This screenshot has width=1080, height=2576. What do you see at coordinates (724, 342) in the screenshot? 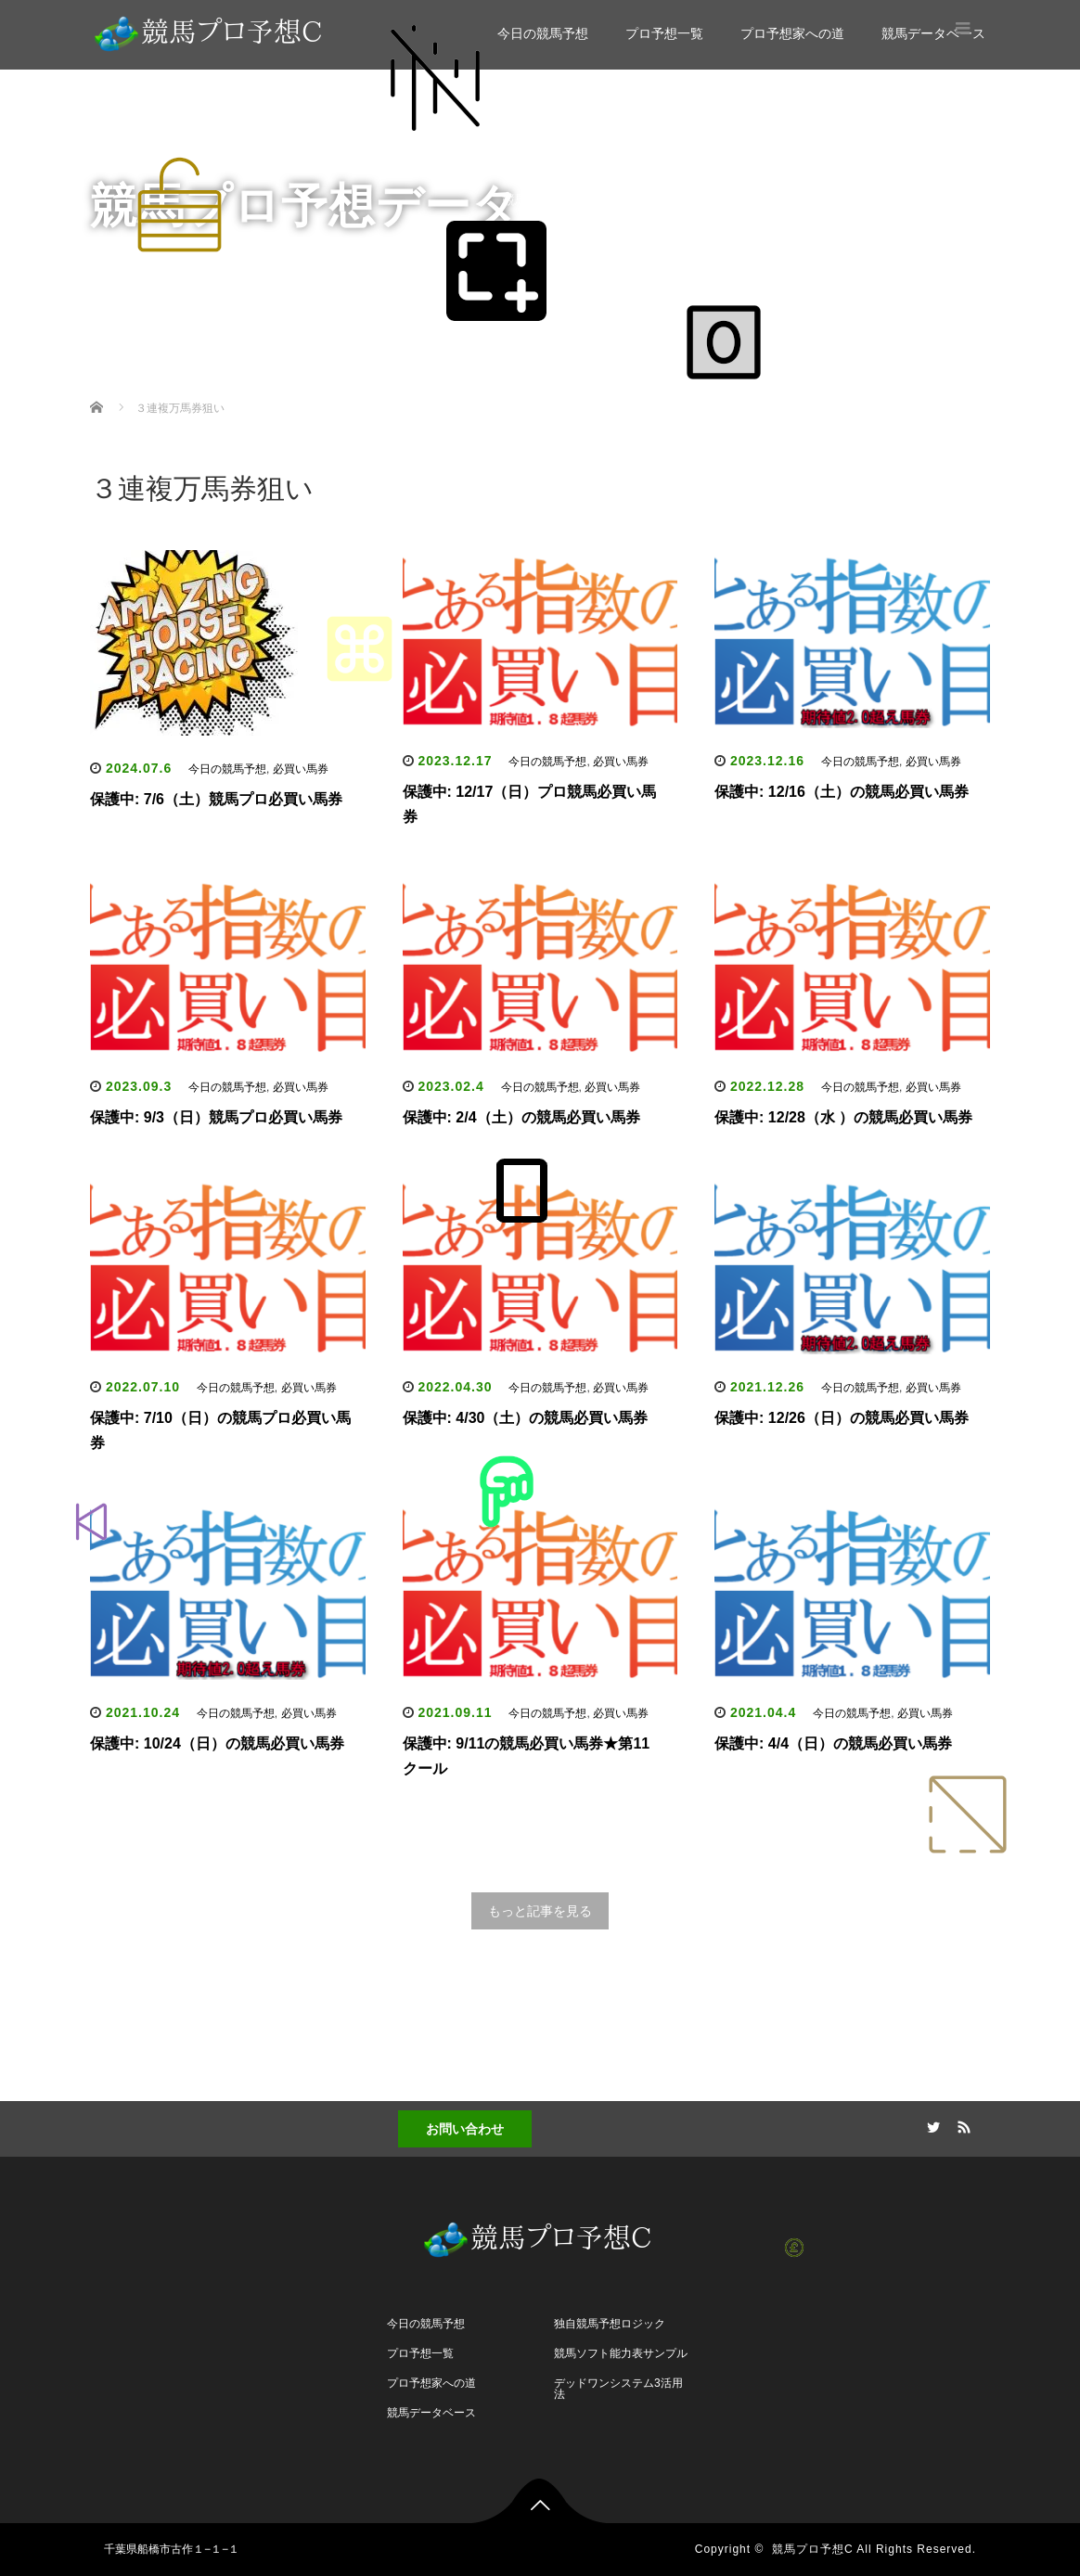
I see `indicates the number zero in a numeric input or display` at bounding box center [724, 342].